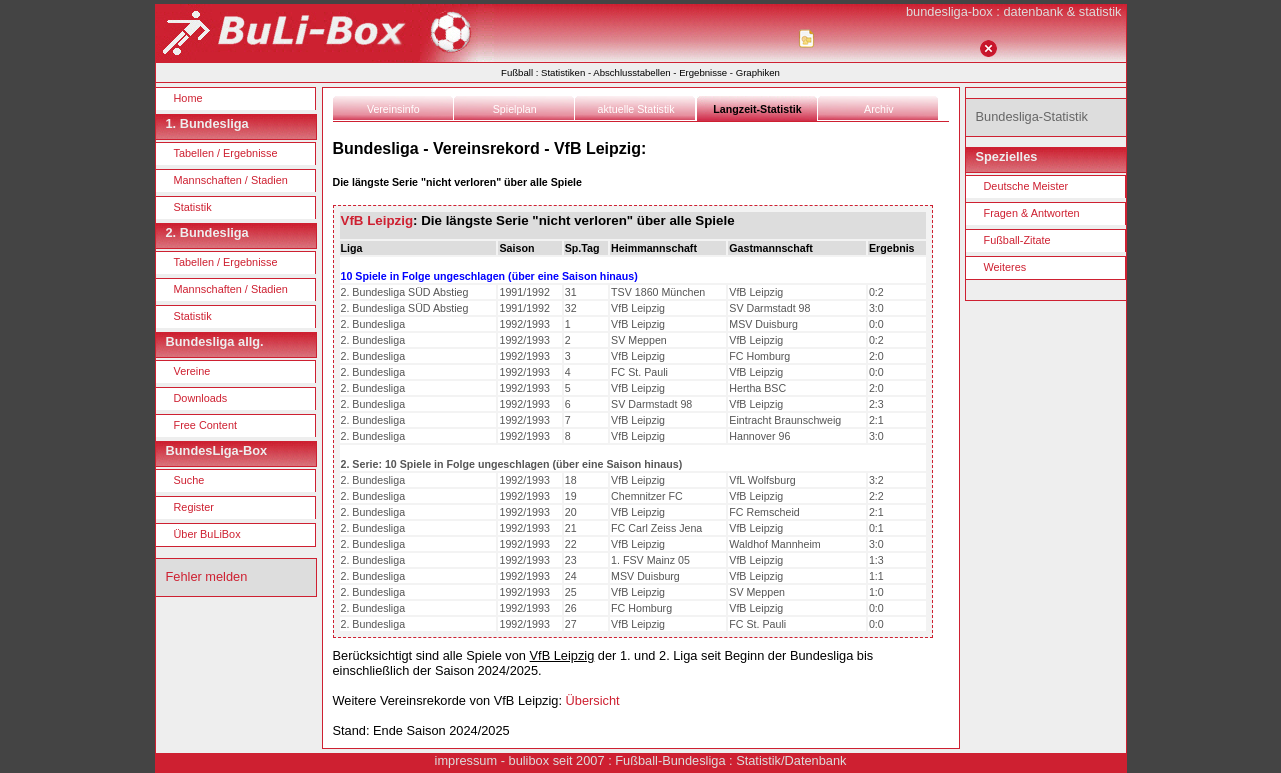 This screenshot has height=773, width=1281. I want to click on cancel or stop the current action, so click(988, 48).